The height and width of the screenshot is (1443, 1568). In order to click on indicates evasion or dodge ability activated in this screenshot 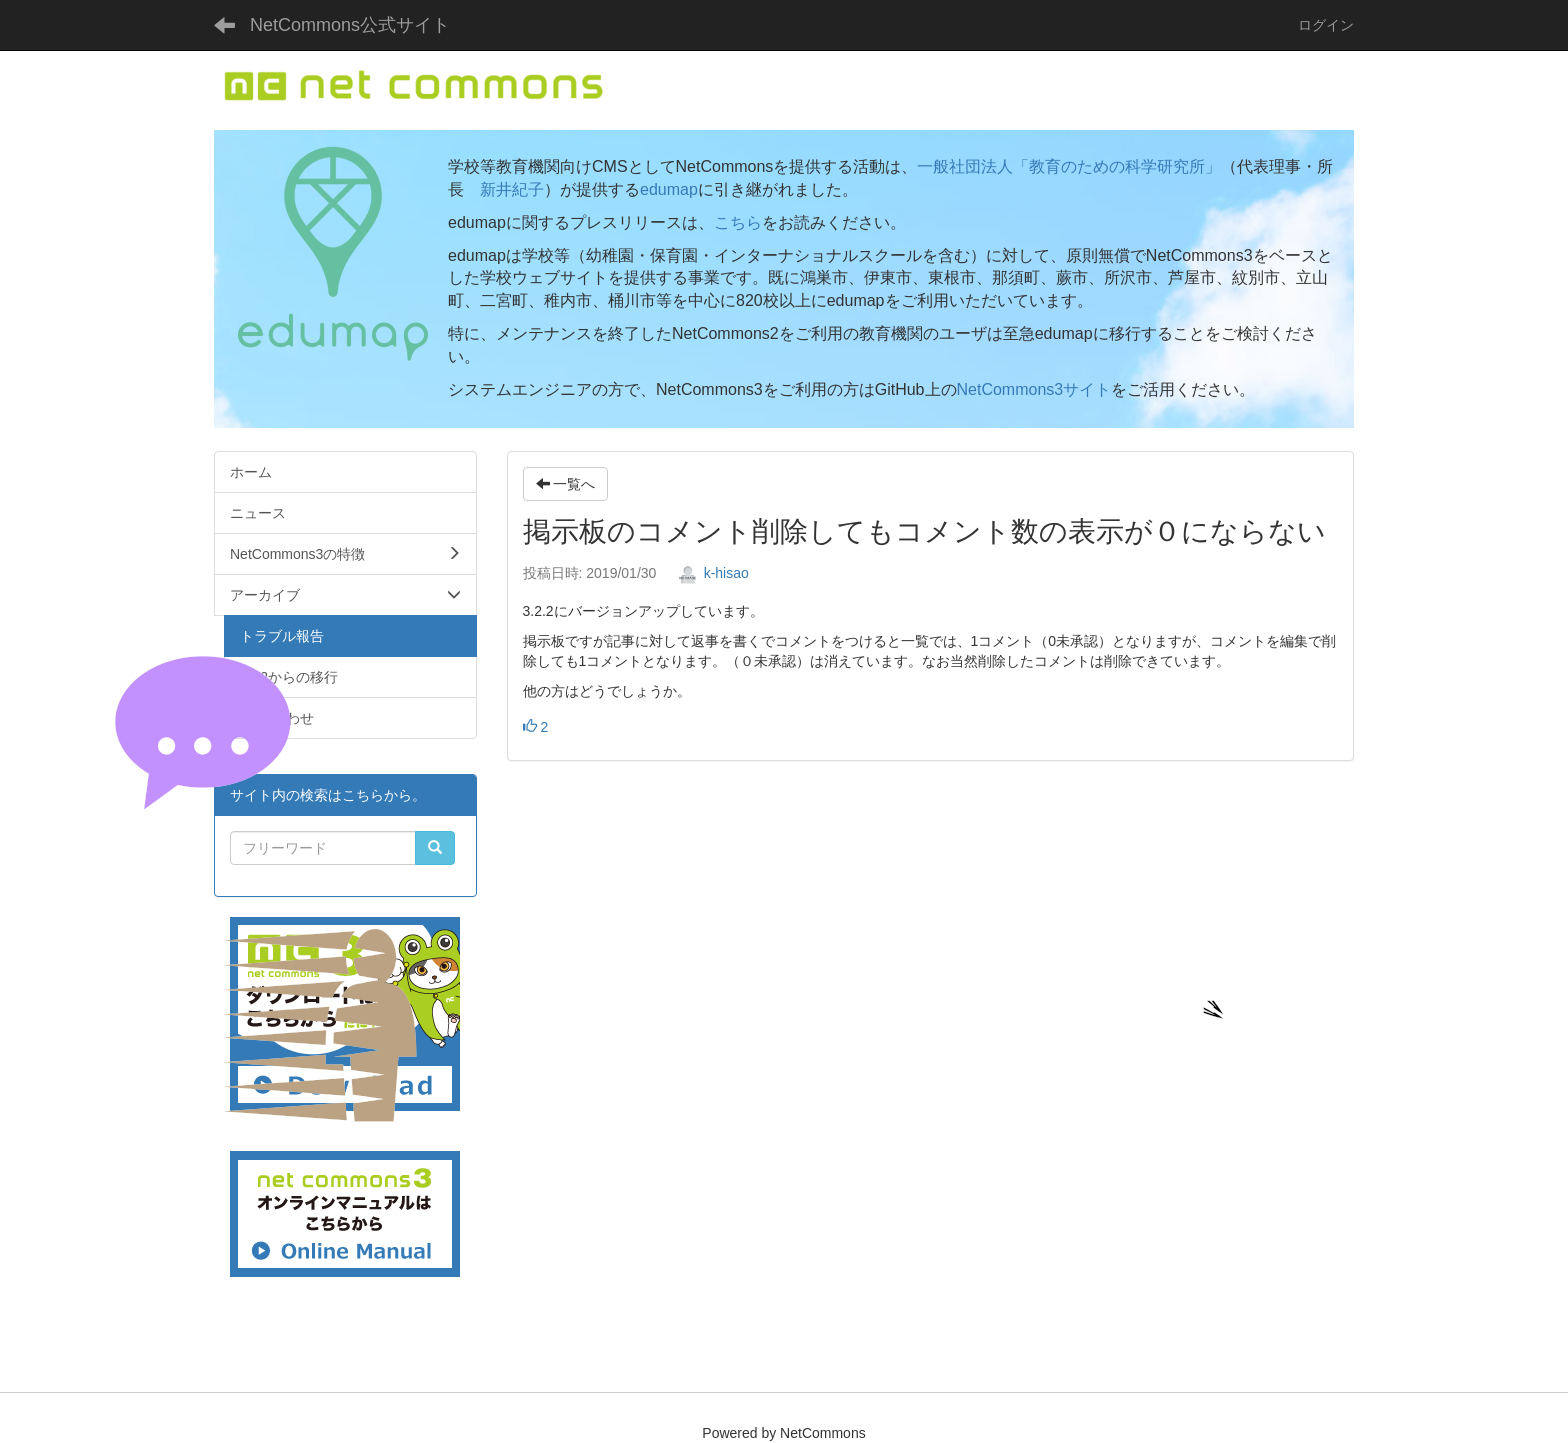, I will do `click(320, 1026)`.